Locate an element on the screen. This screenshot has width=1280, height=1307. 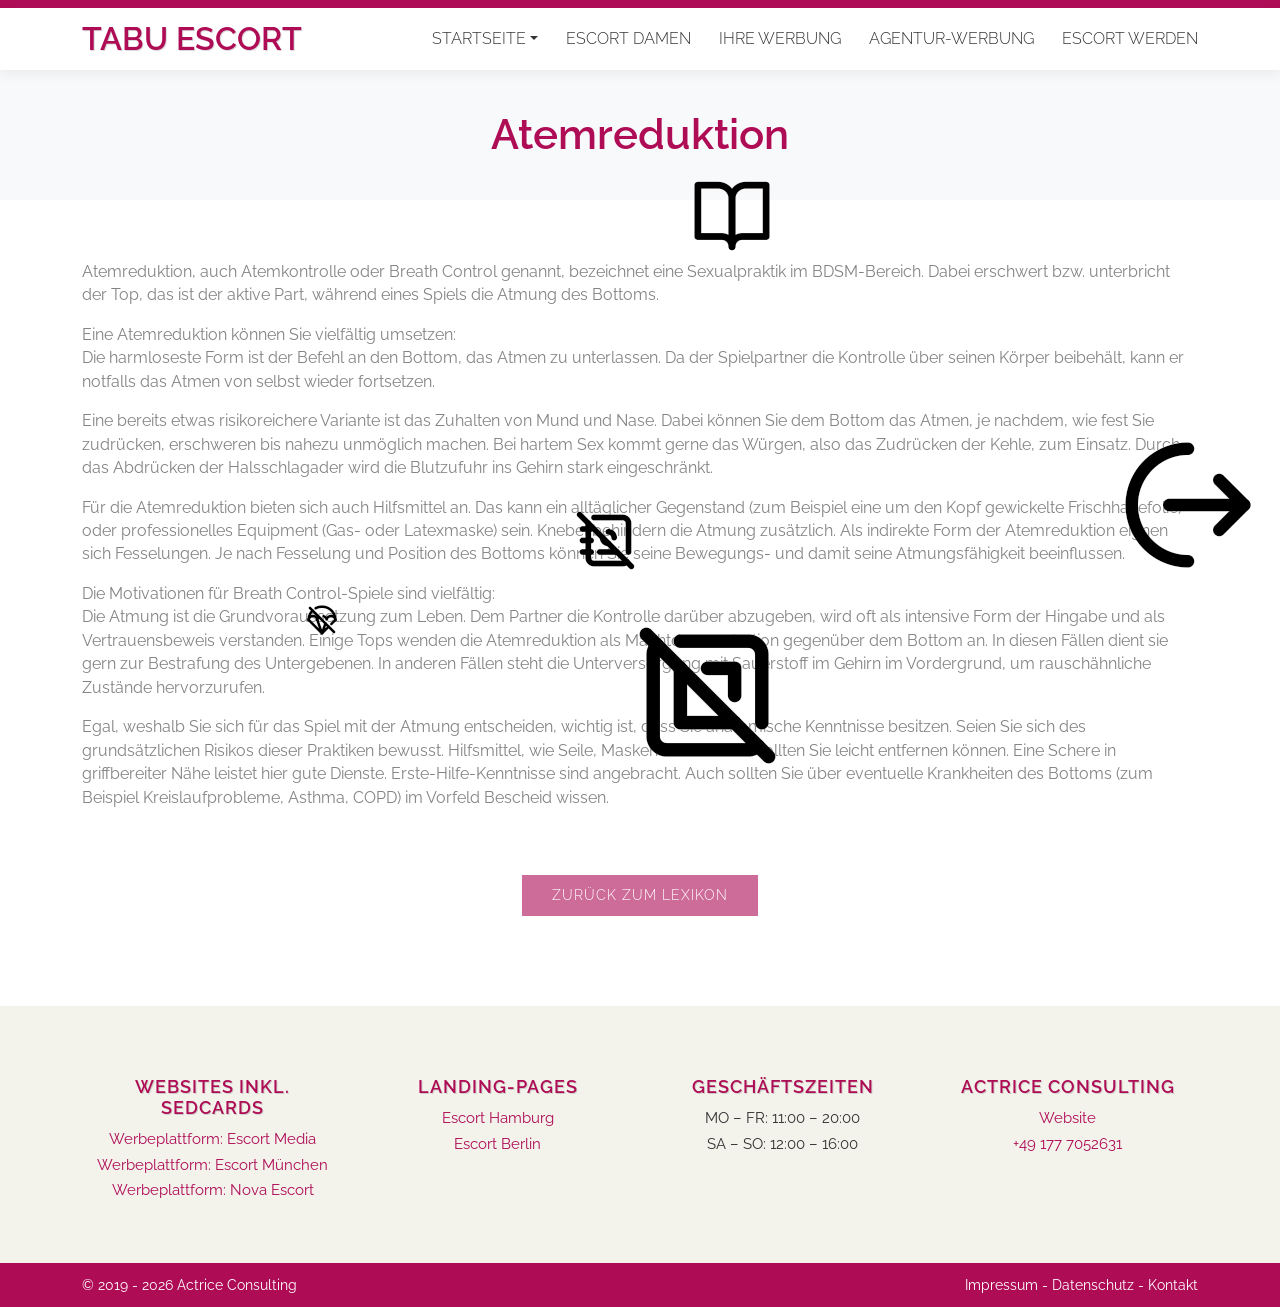
exit or log out of current session is located at coordinates (1188, 505).